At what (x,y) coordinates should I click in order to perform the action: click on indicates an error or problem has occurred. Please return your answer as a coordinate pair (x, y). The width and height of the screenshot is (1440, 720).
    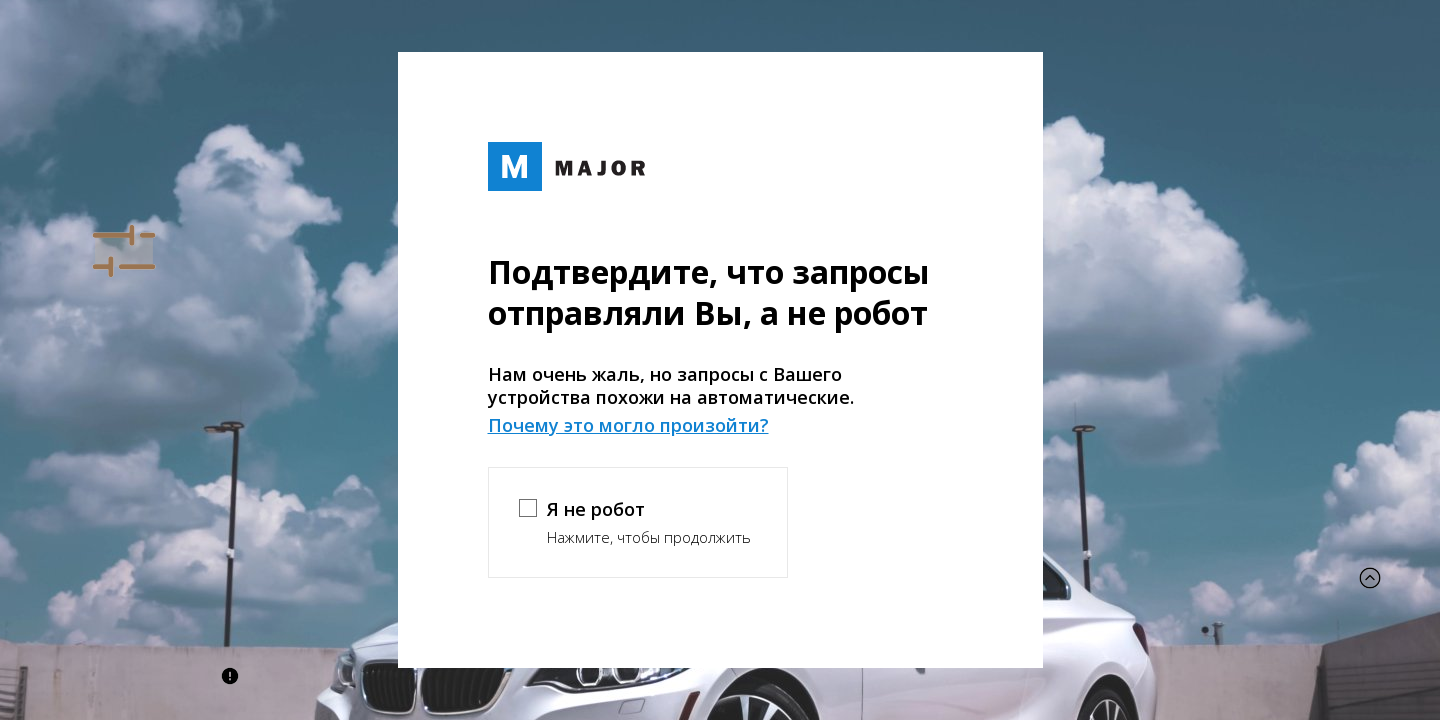
    Looking at the image, I should click on (230, 676).